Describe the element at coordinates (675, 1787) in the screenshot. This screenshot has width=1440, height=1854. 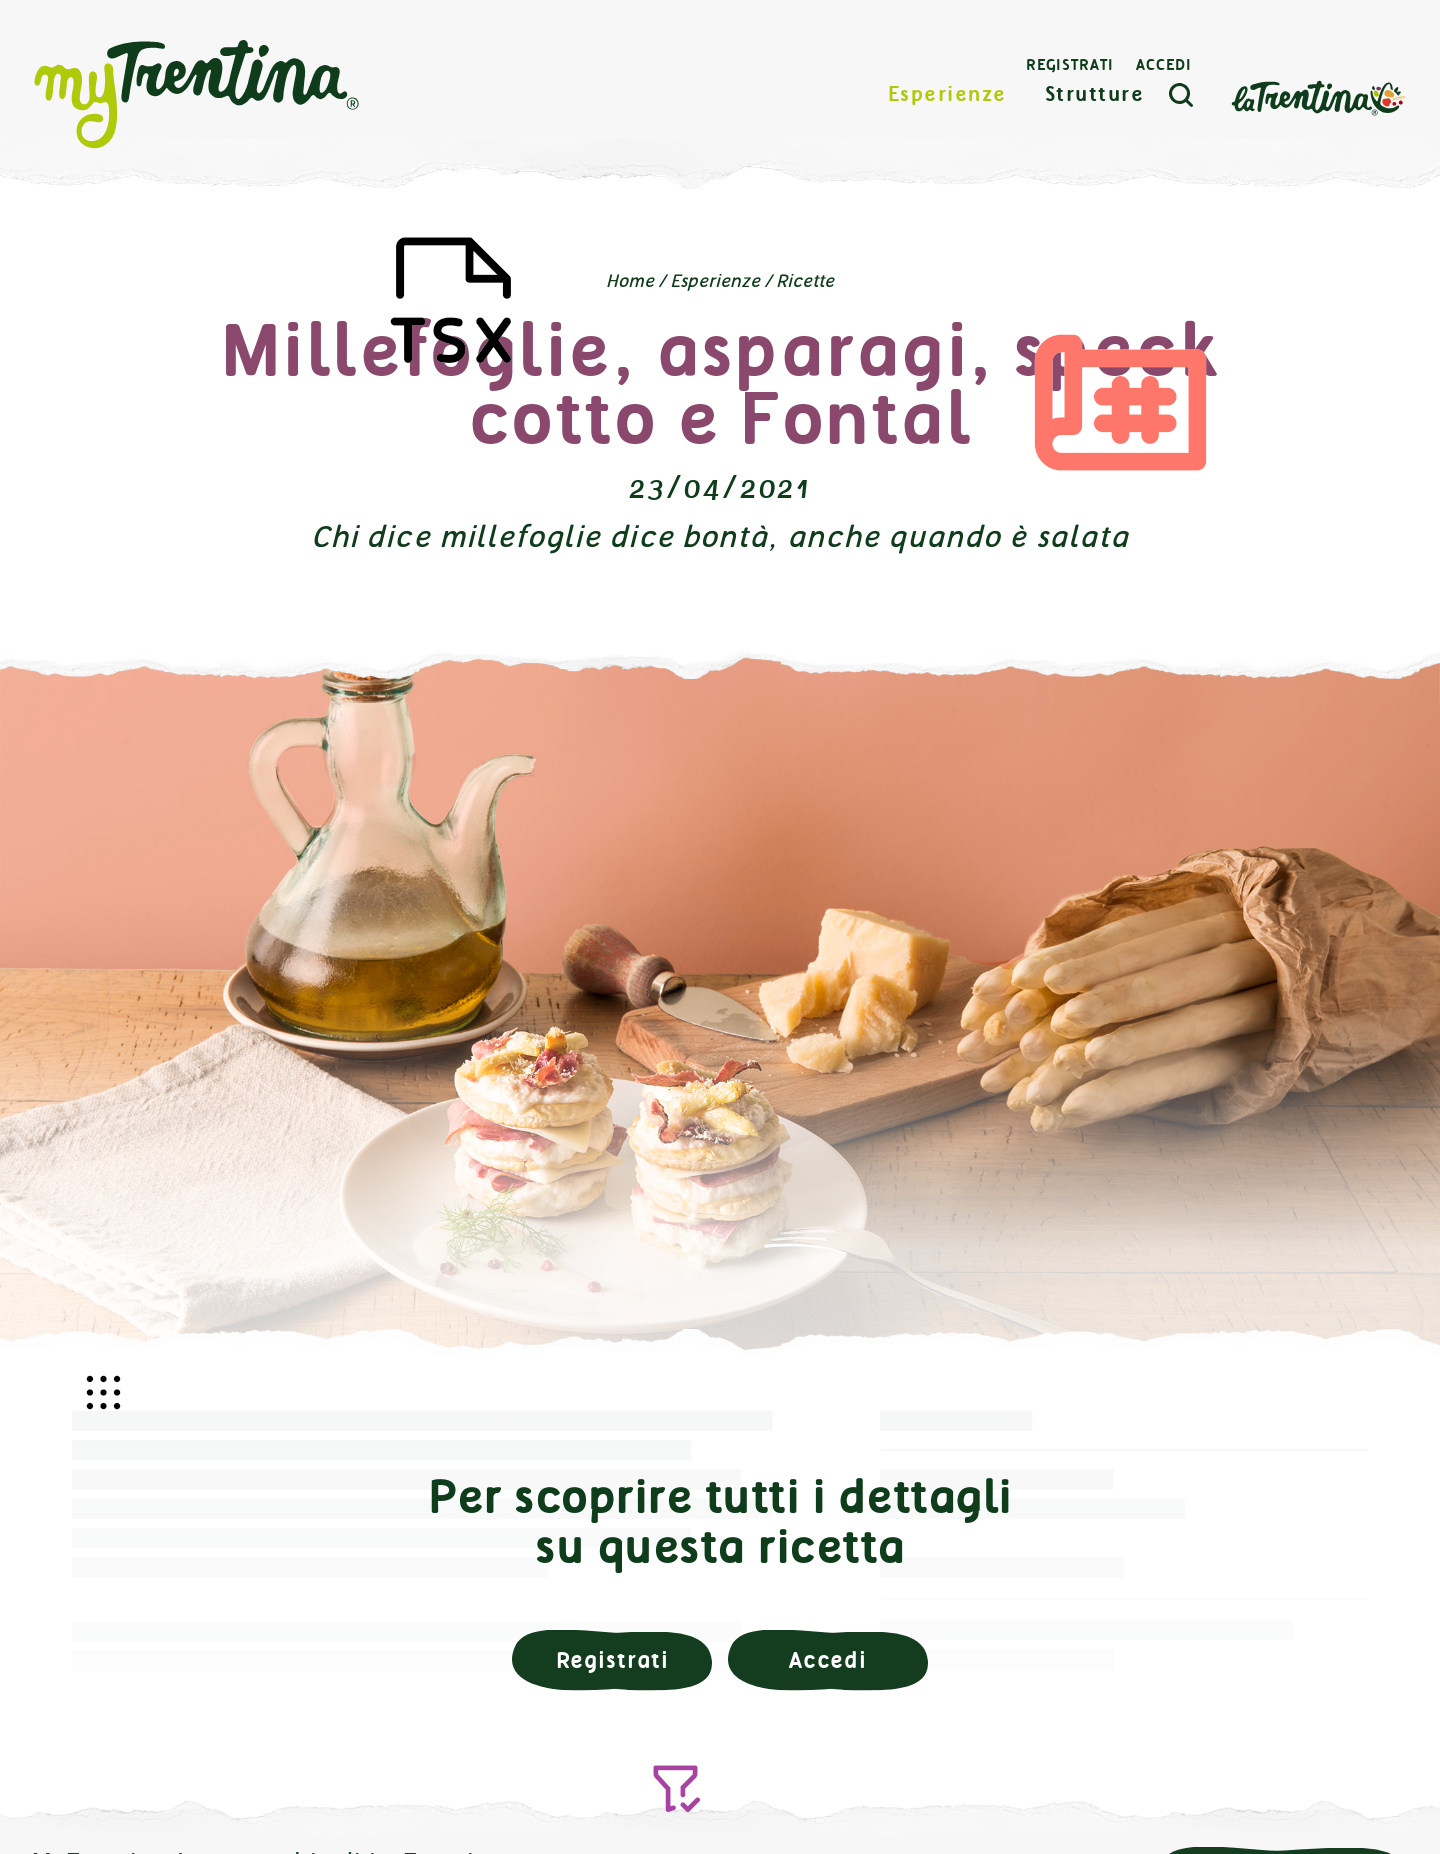
I see `filter applied successfully` at that location.